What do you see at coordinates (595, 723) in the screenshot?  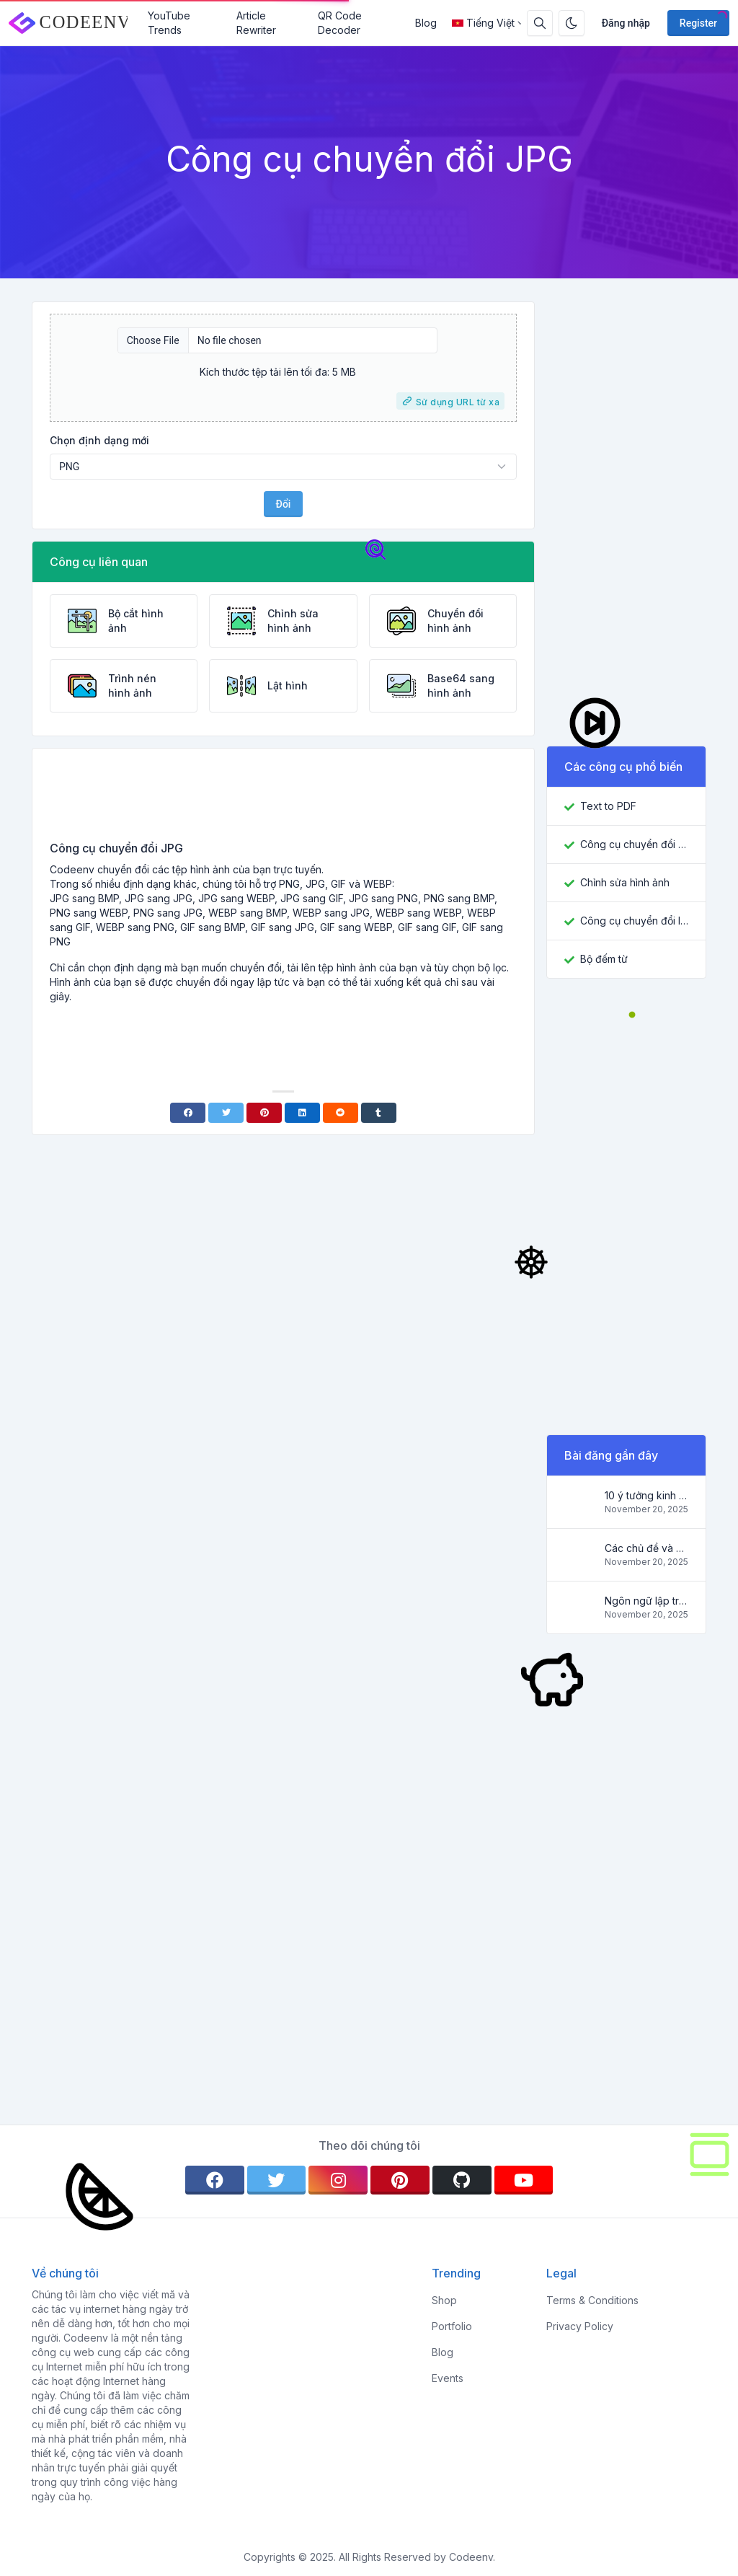 I see `skip to the next track or media item` at bounding box center [595, 723].